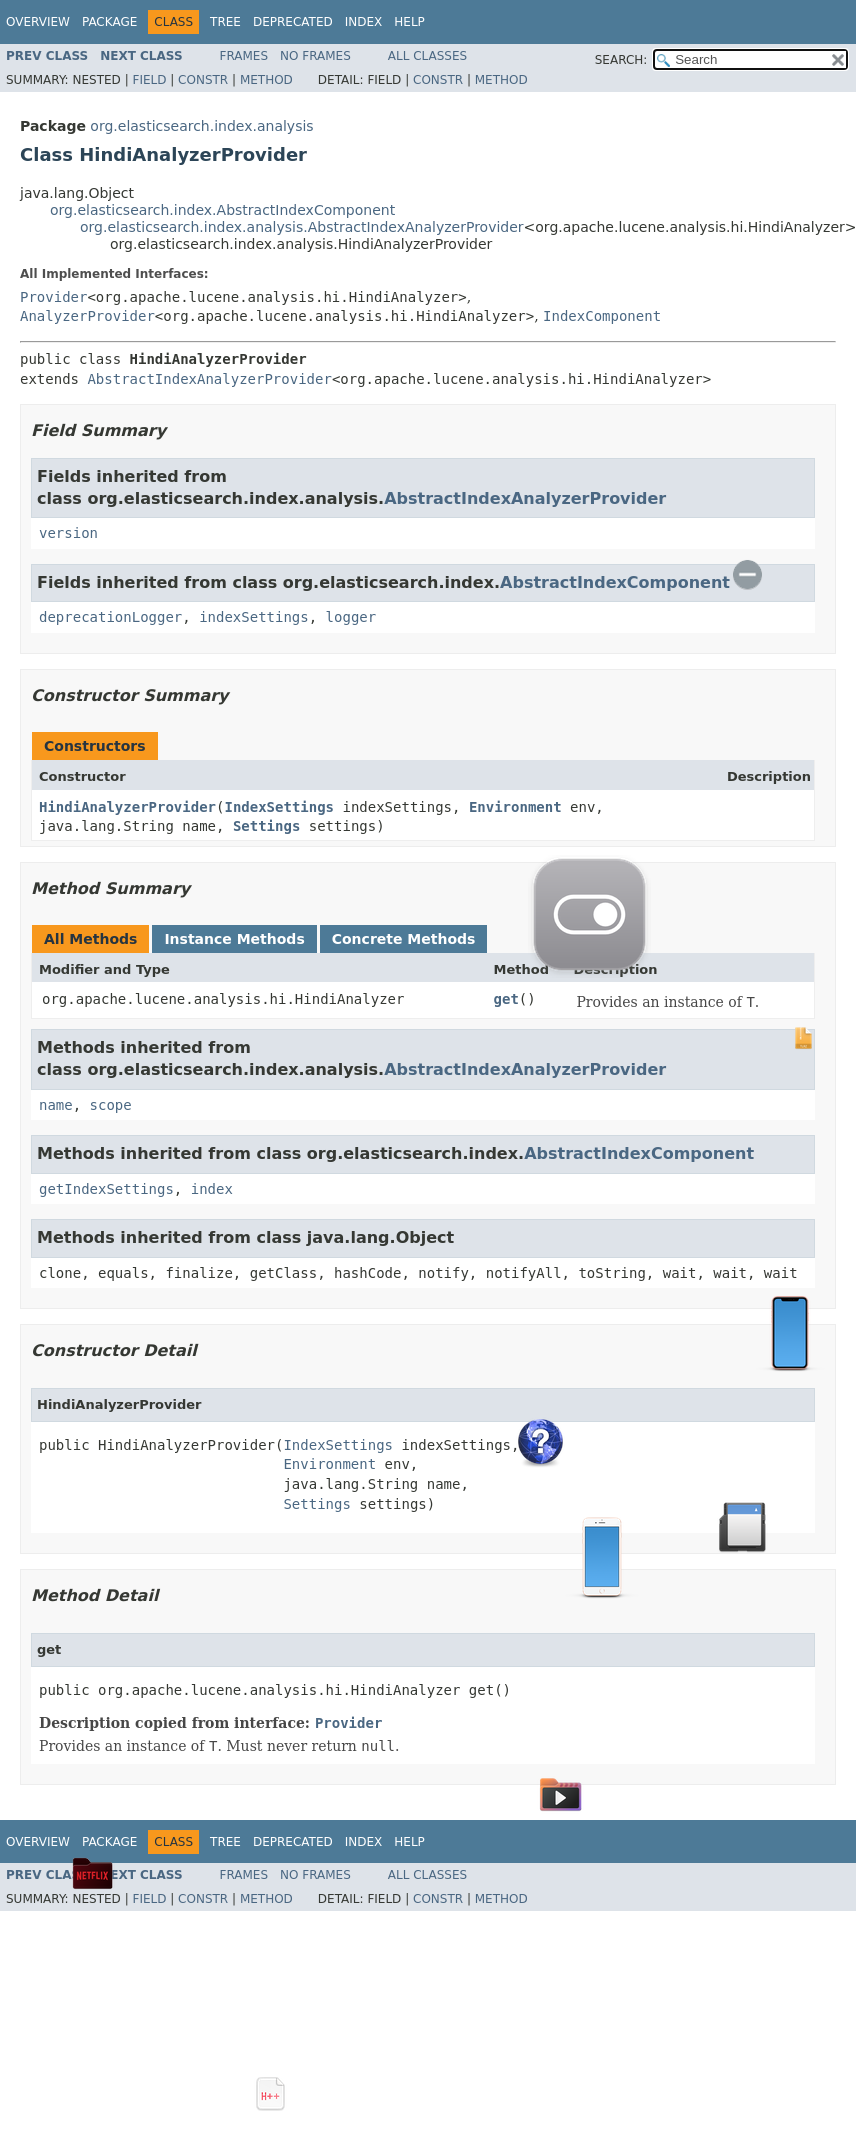 The image size is (856, 2149). I want to click on open your movie files folder, so click(560, 1795).